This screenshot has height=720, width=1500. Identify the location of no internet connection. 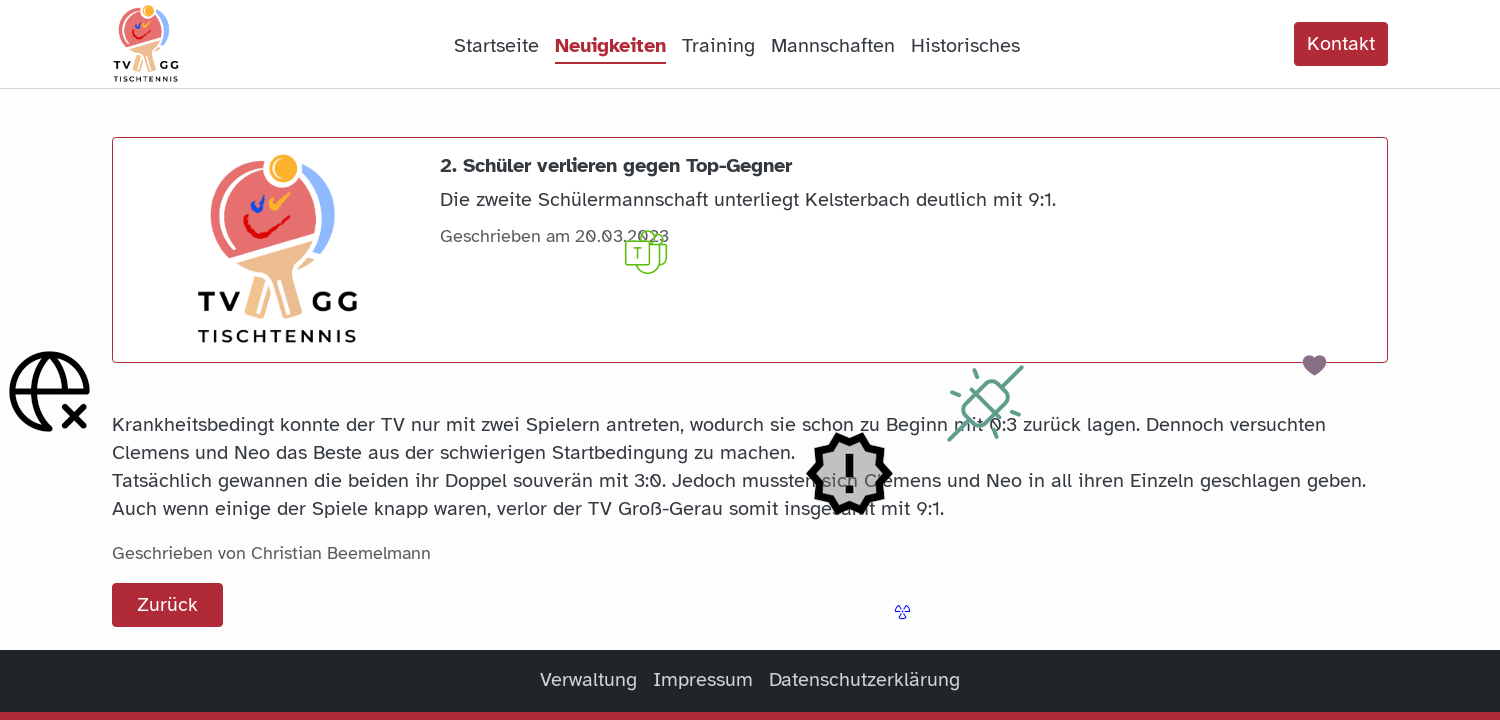
(49, 391).